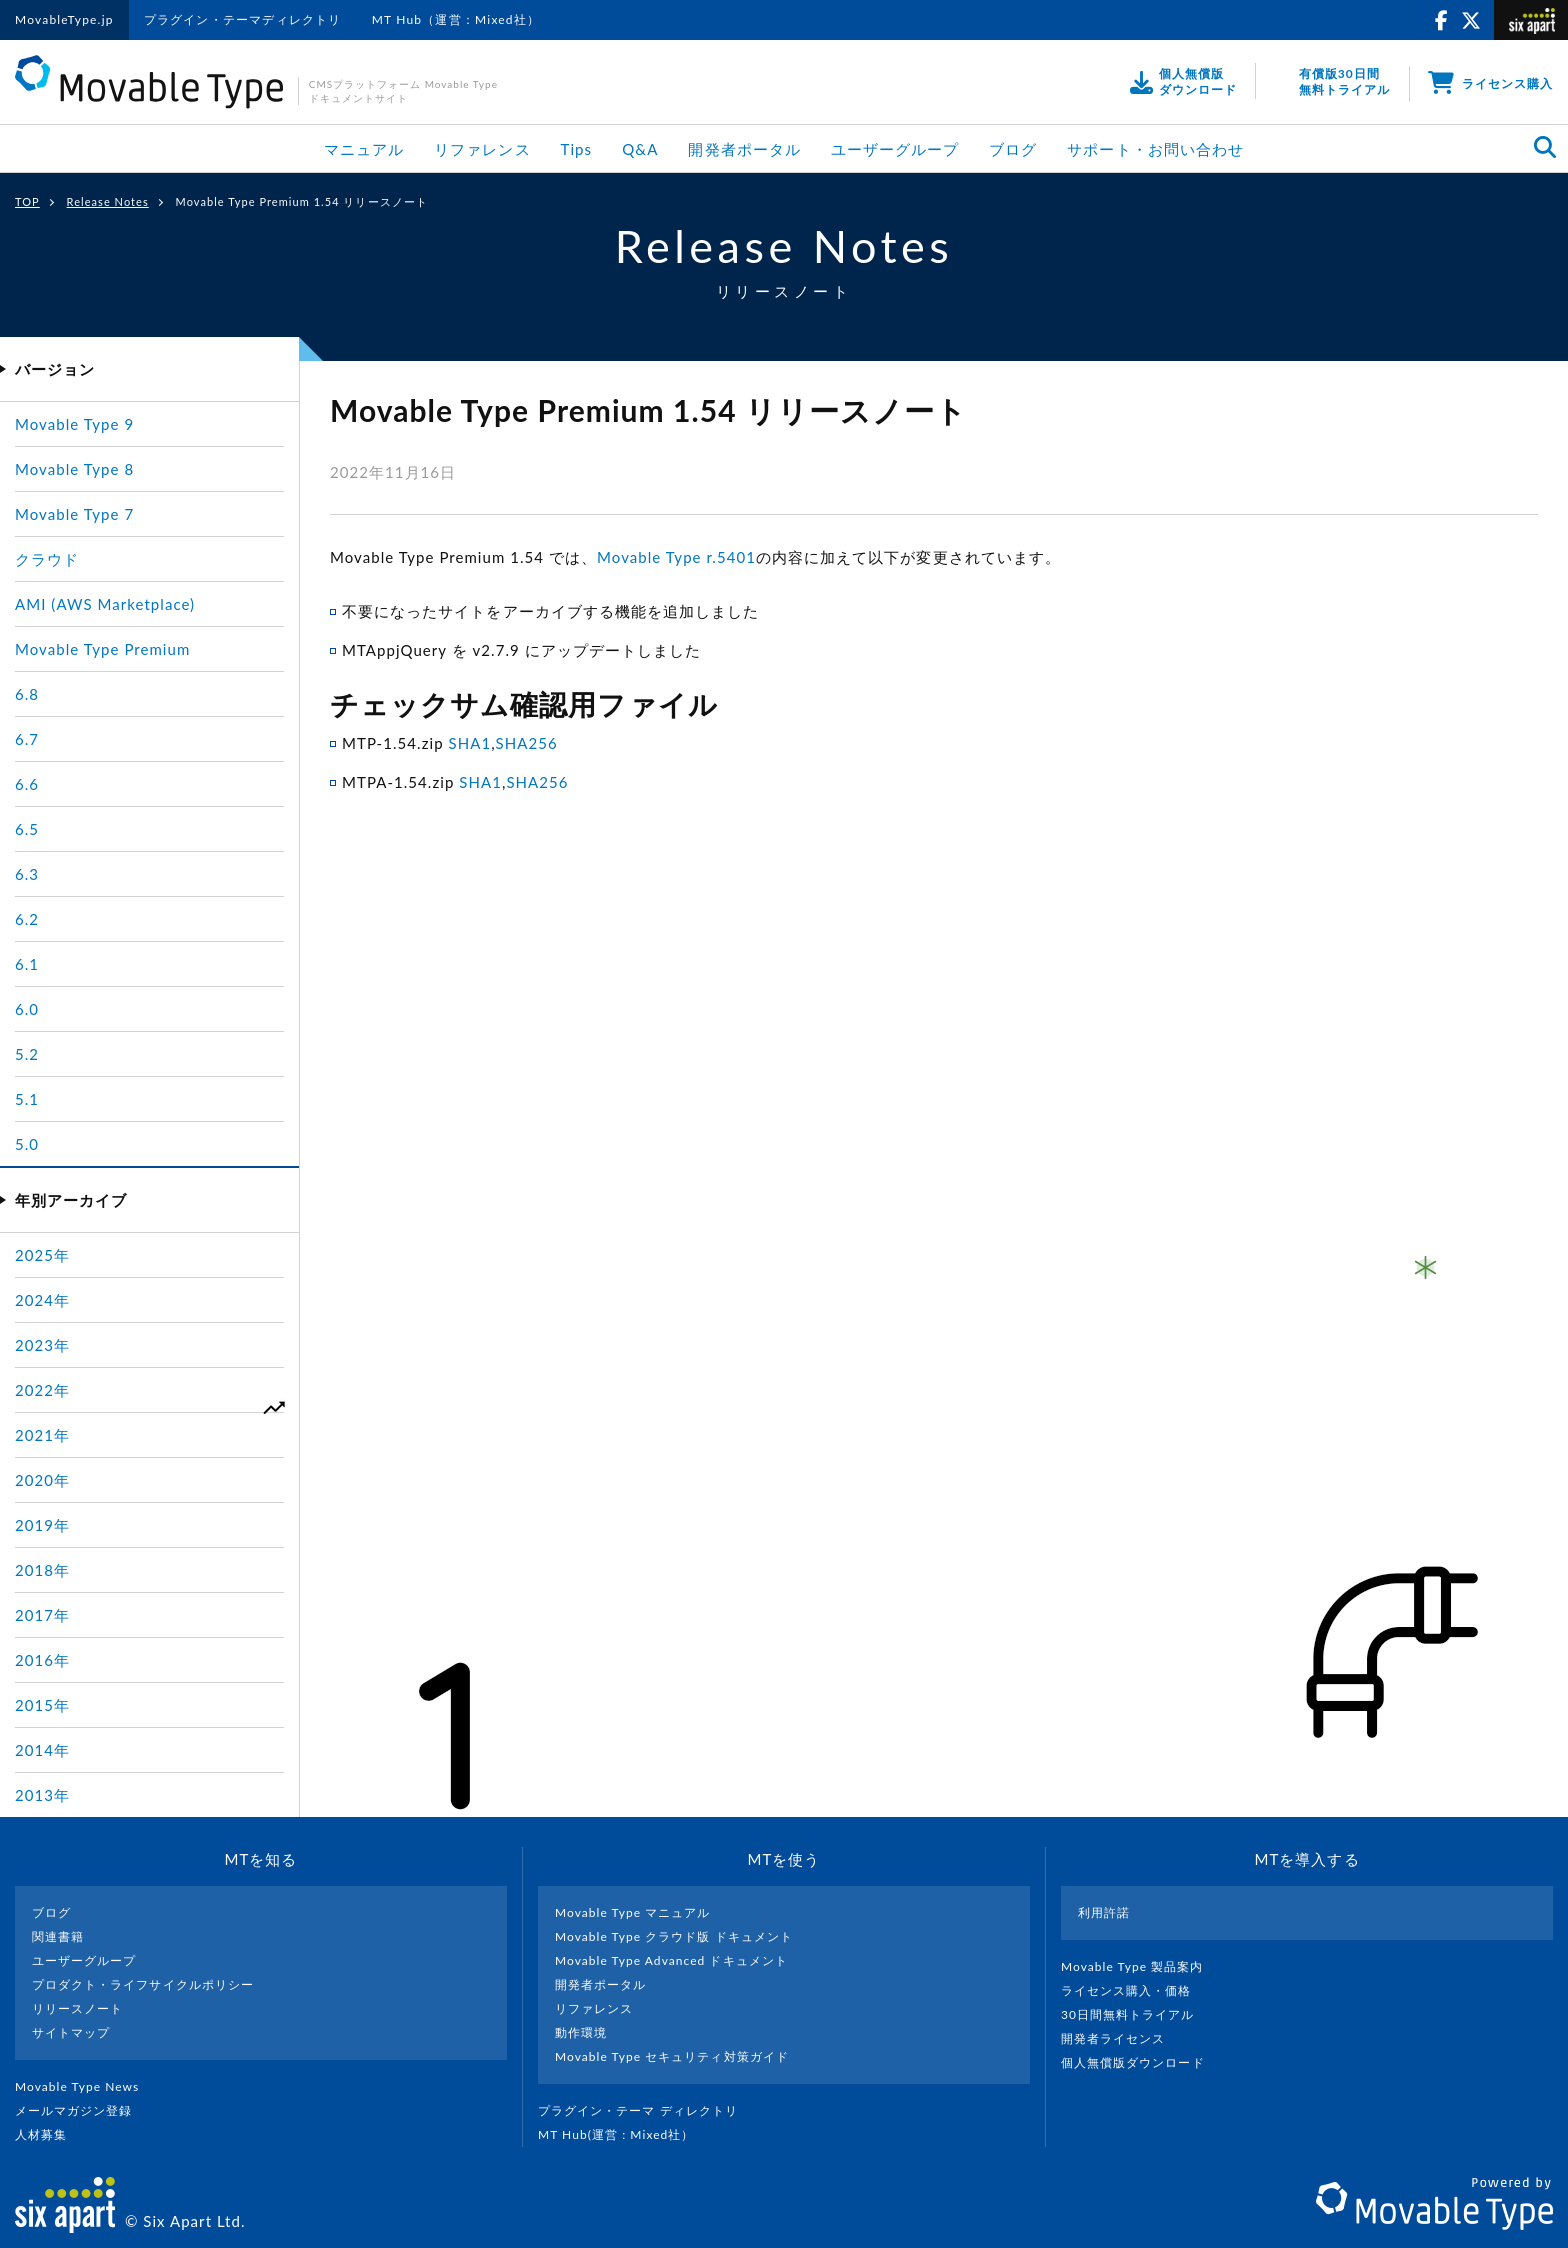 Image resolution: width=1568 pixels, height=2248 pixels. I want to click on view trending or popular content, so click(274, 1408).